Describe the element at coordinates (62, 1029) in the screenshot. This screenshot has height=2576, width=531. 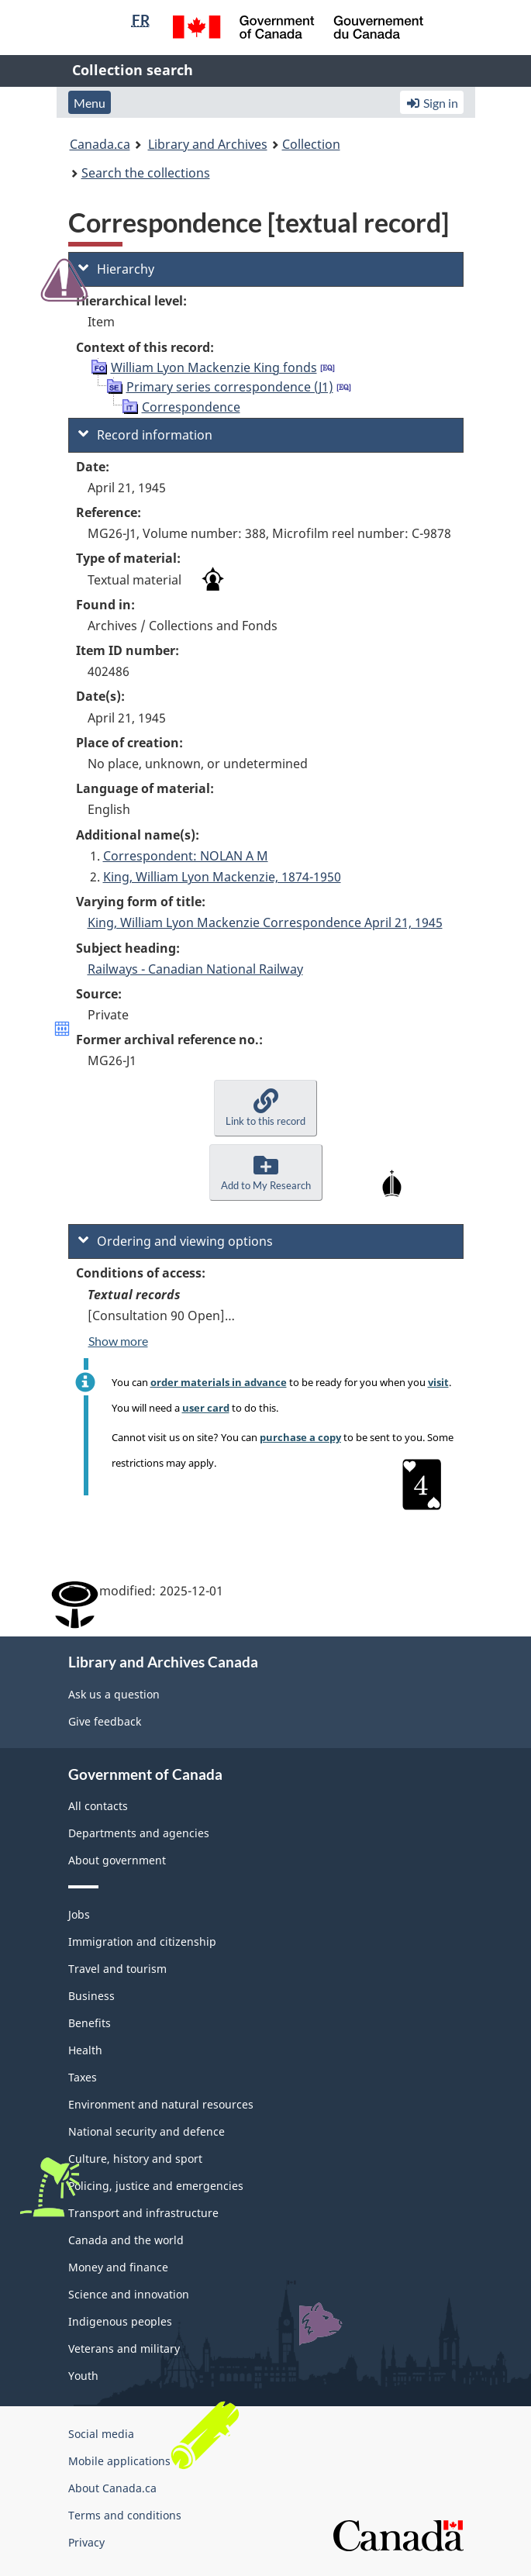
I see `view video or film content` at that location.